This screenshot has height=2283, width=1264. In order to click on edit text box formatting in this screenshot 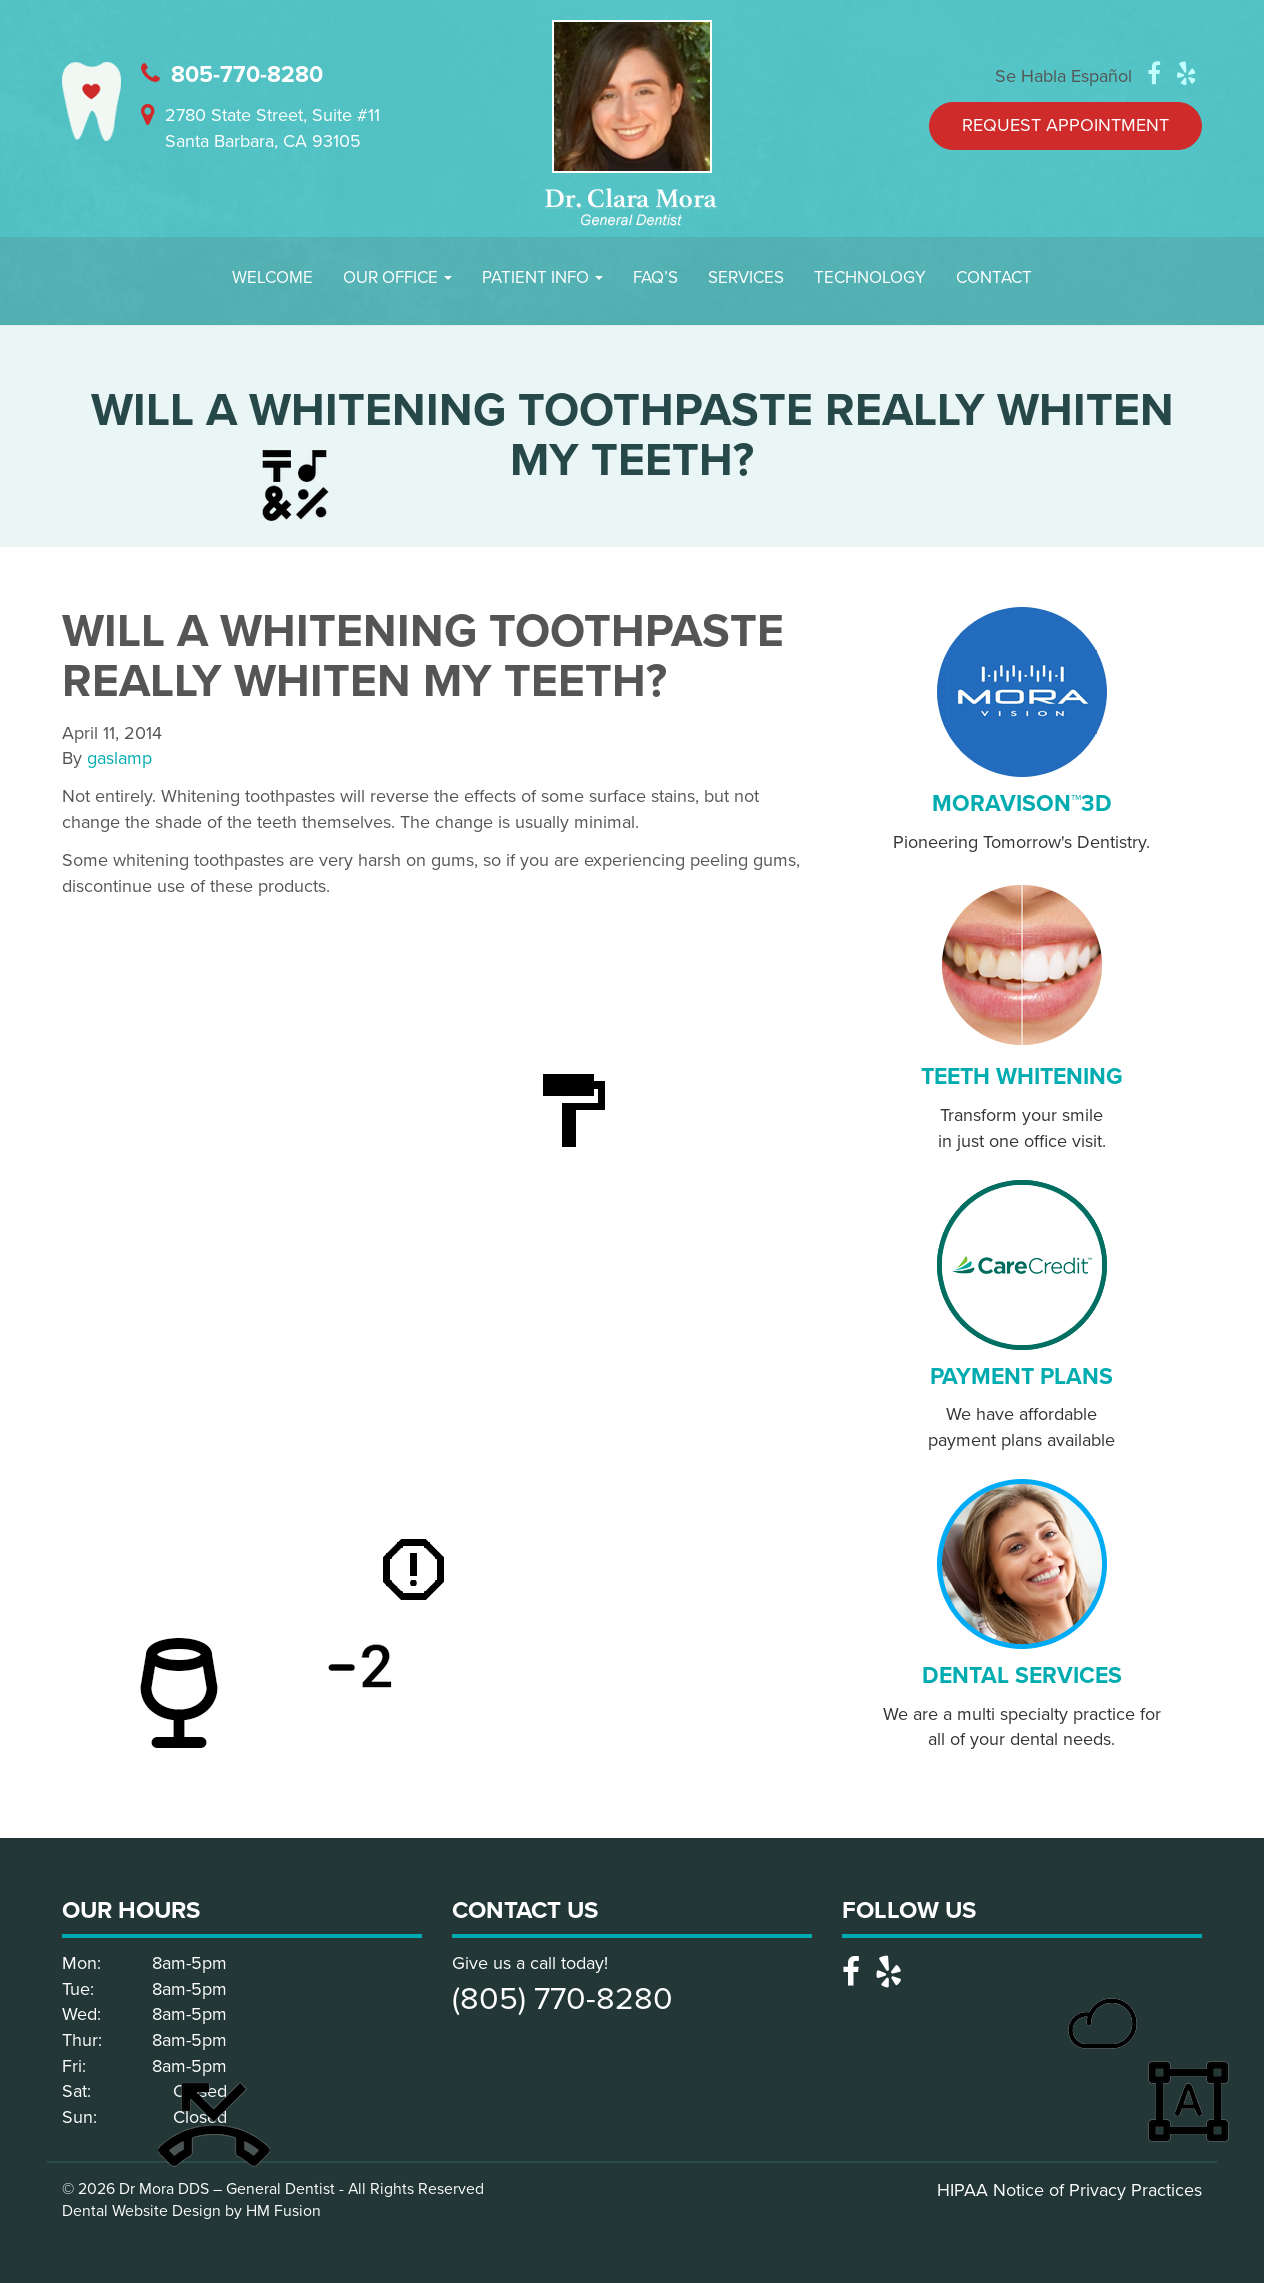, I will do `click(1188, 2101)`.